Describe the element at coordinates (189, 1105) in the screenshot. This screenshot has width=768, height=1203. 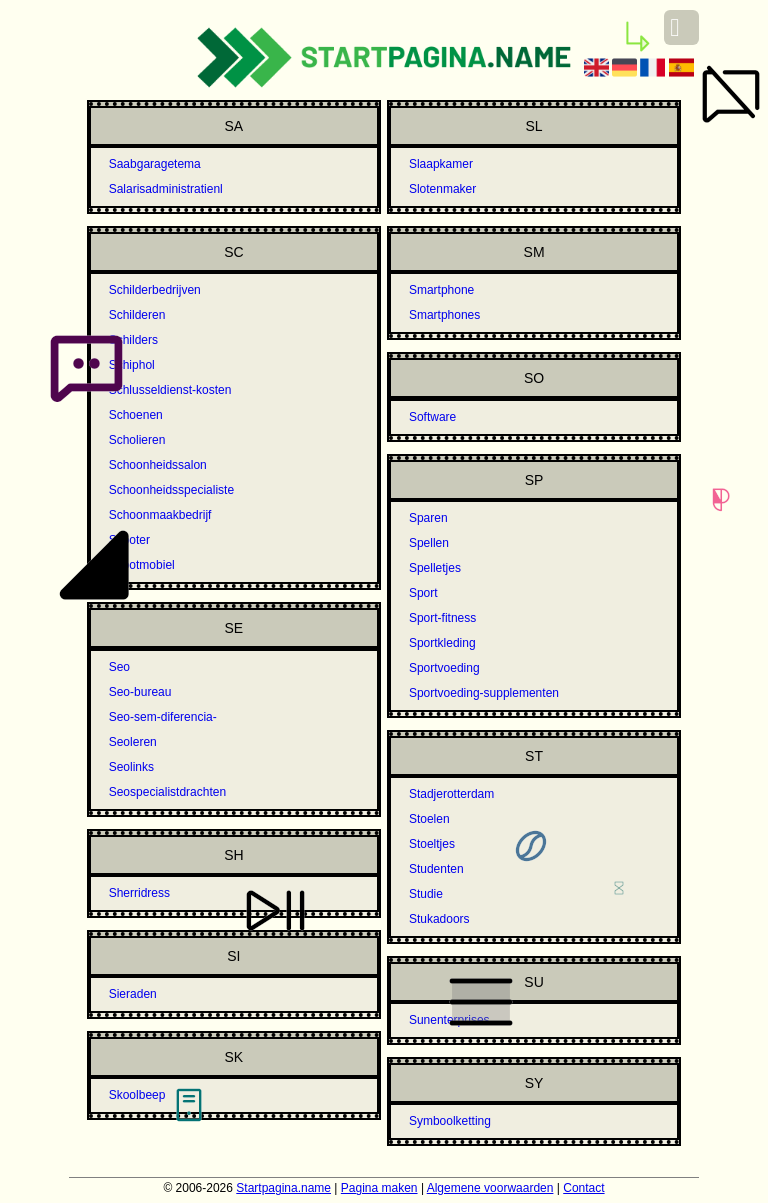
I see `access server or desktop computer settings` at that location.